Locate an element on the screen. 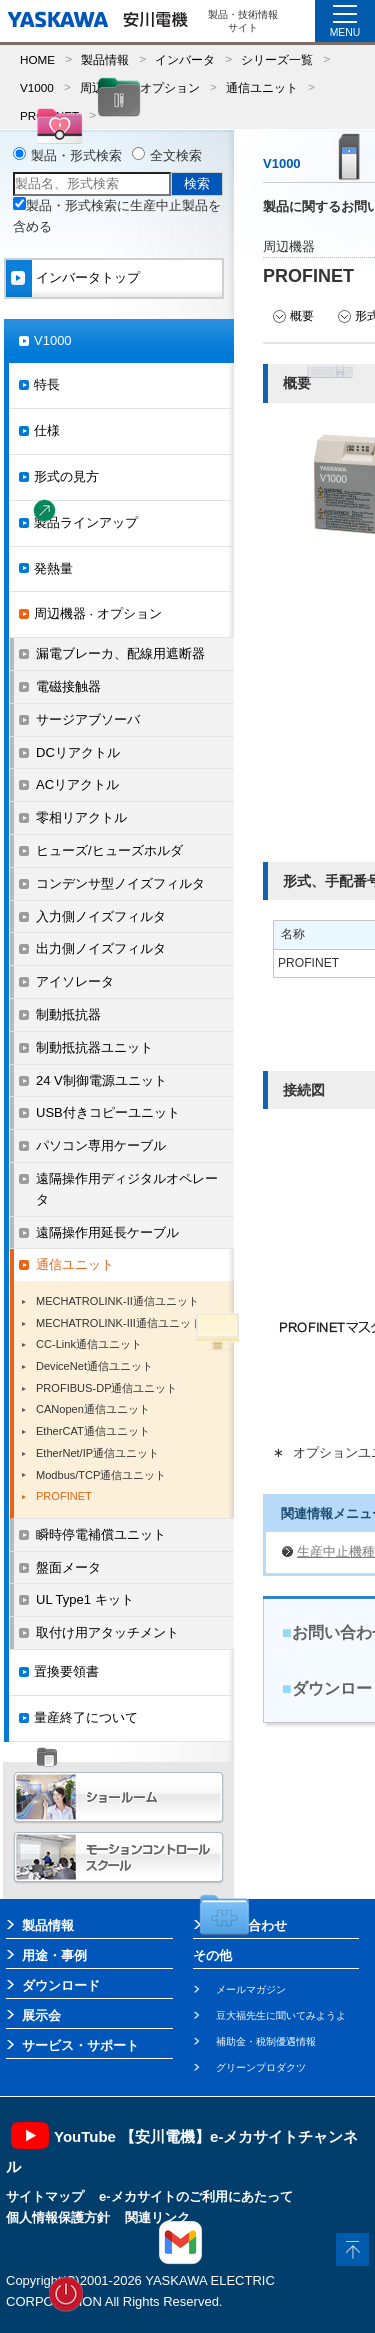 The height and width of the screenshot is (2333, 375). access memory stick or removable storage is located at coordinates (349, 157).